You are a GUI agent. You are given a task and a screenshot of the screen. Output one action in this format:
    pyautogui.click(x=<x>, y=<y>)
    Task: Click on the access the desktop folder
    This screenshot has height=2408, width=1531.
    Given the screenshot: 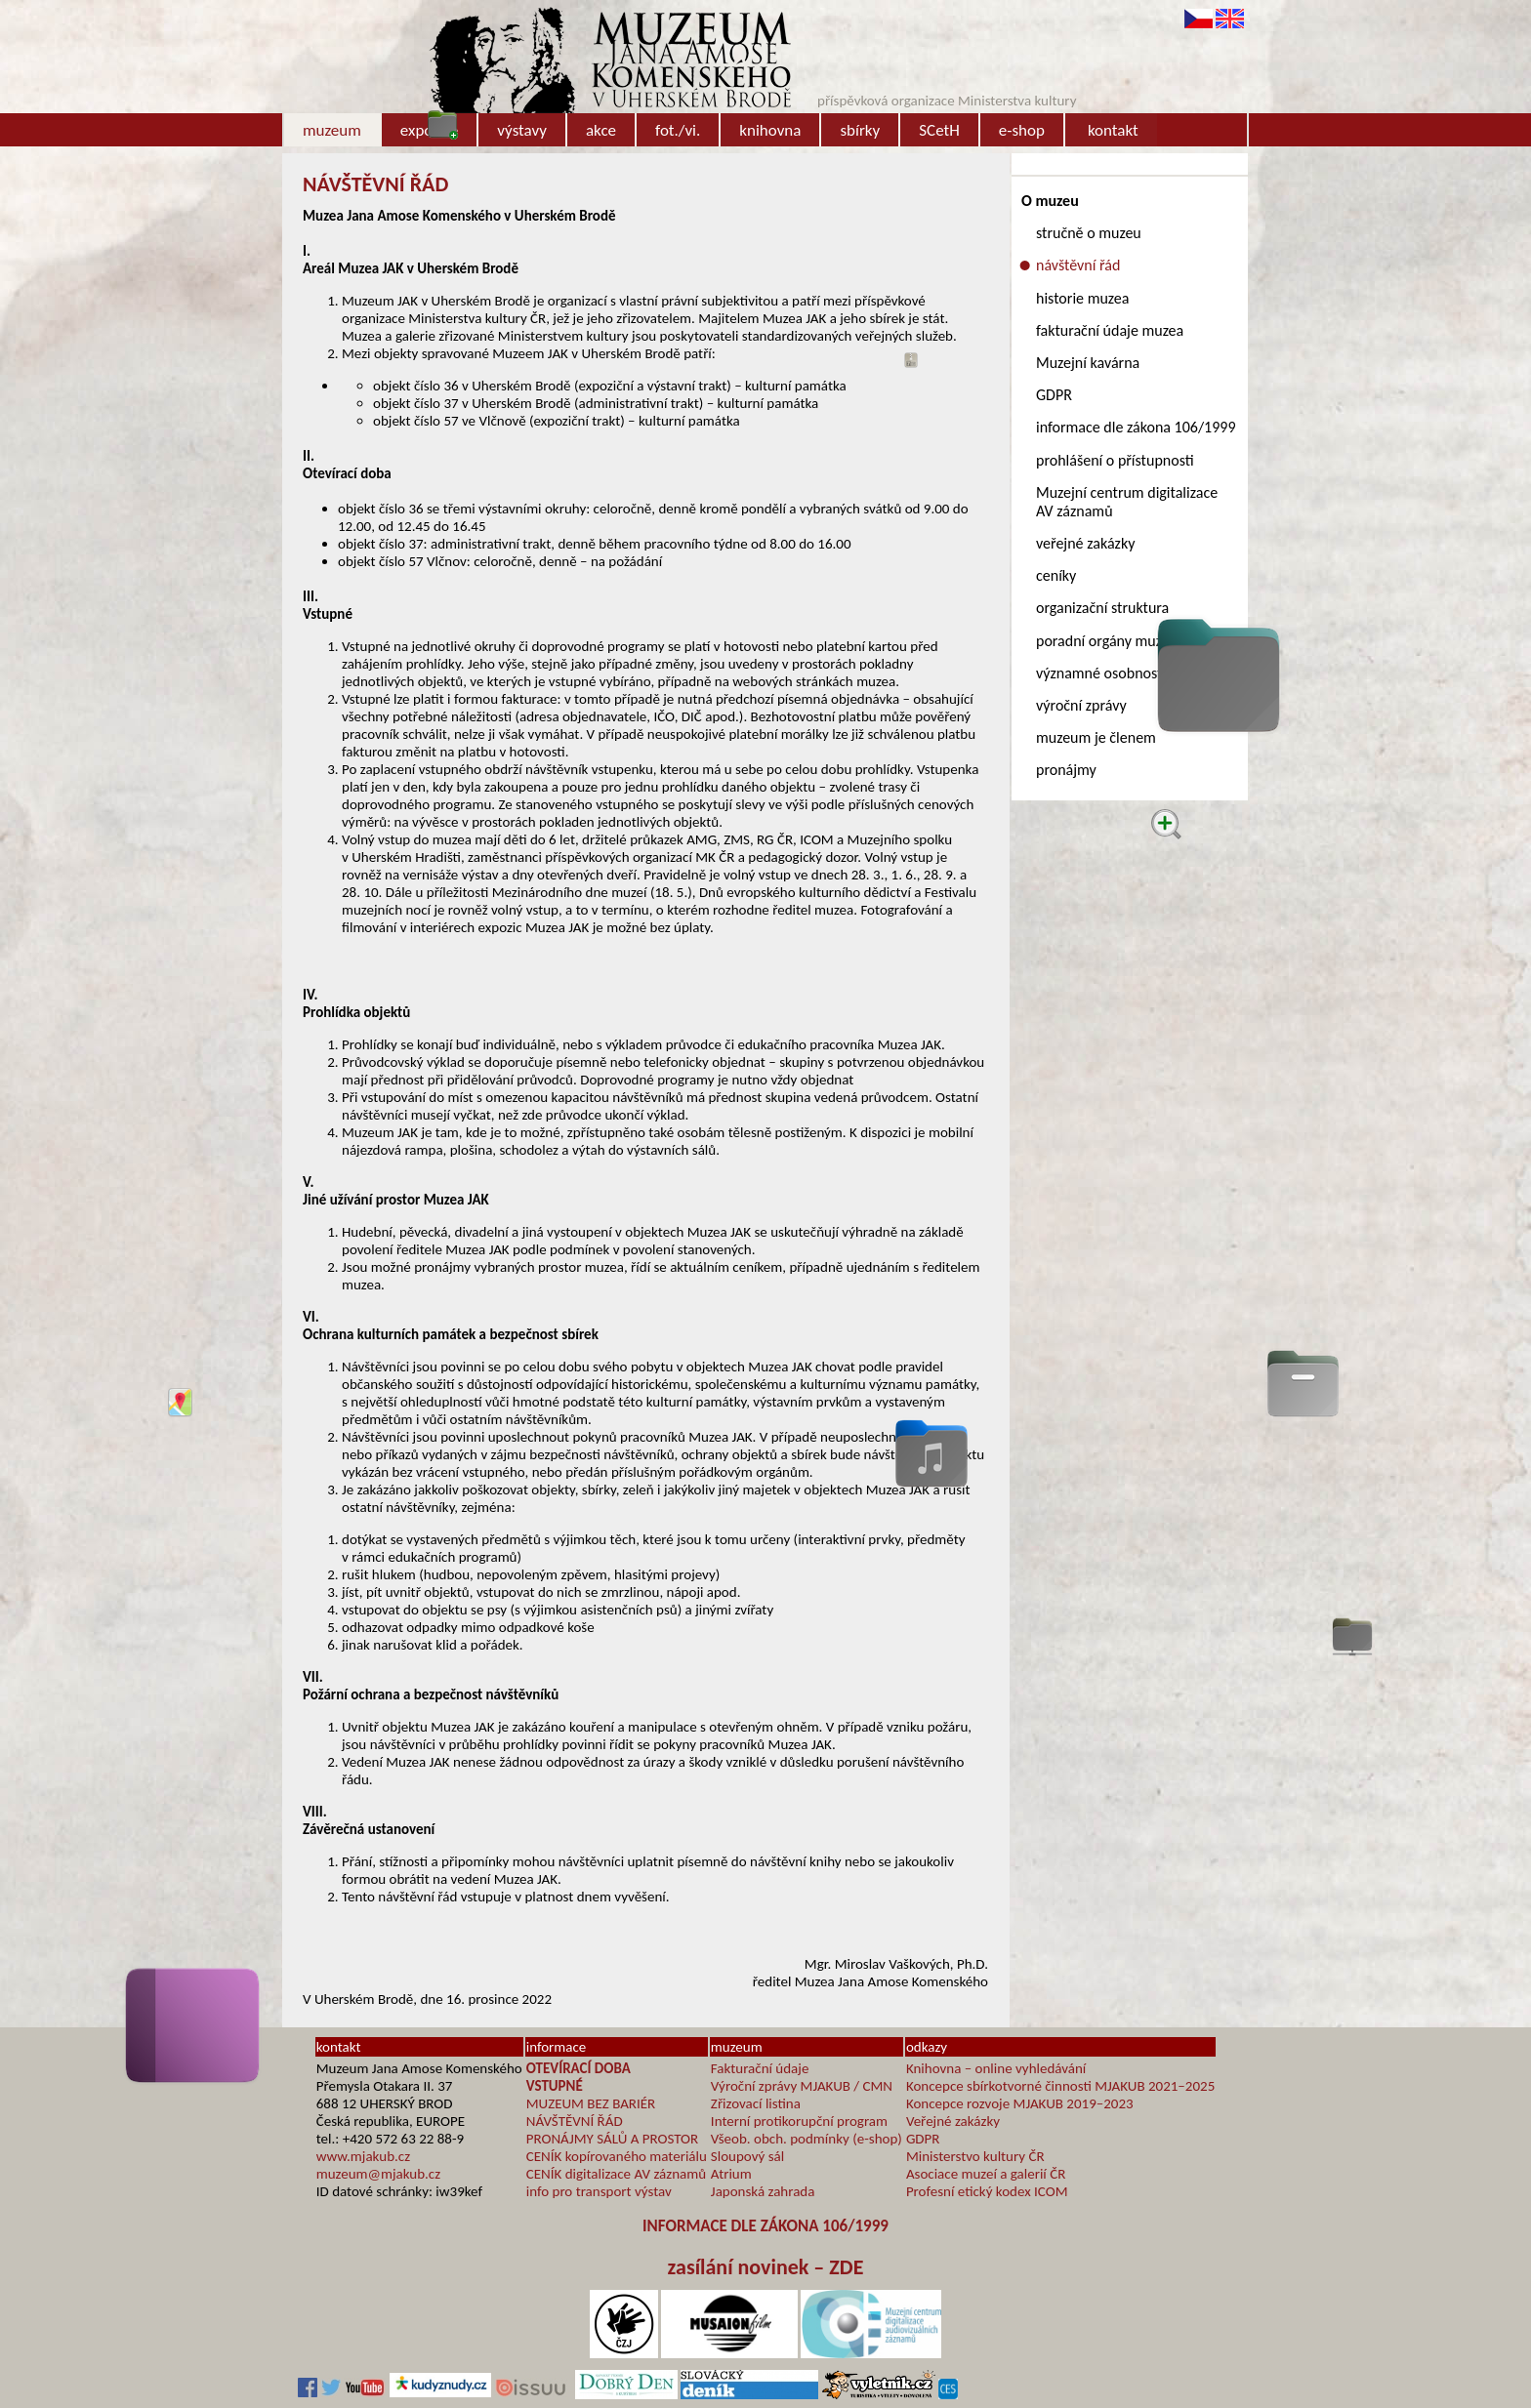 What is the action you would take?
    pyautogui.click(x=192, y=2020)
    